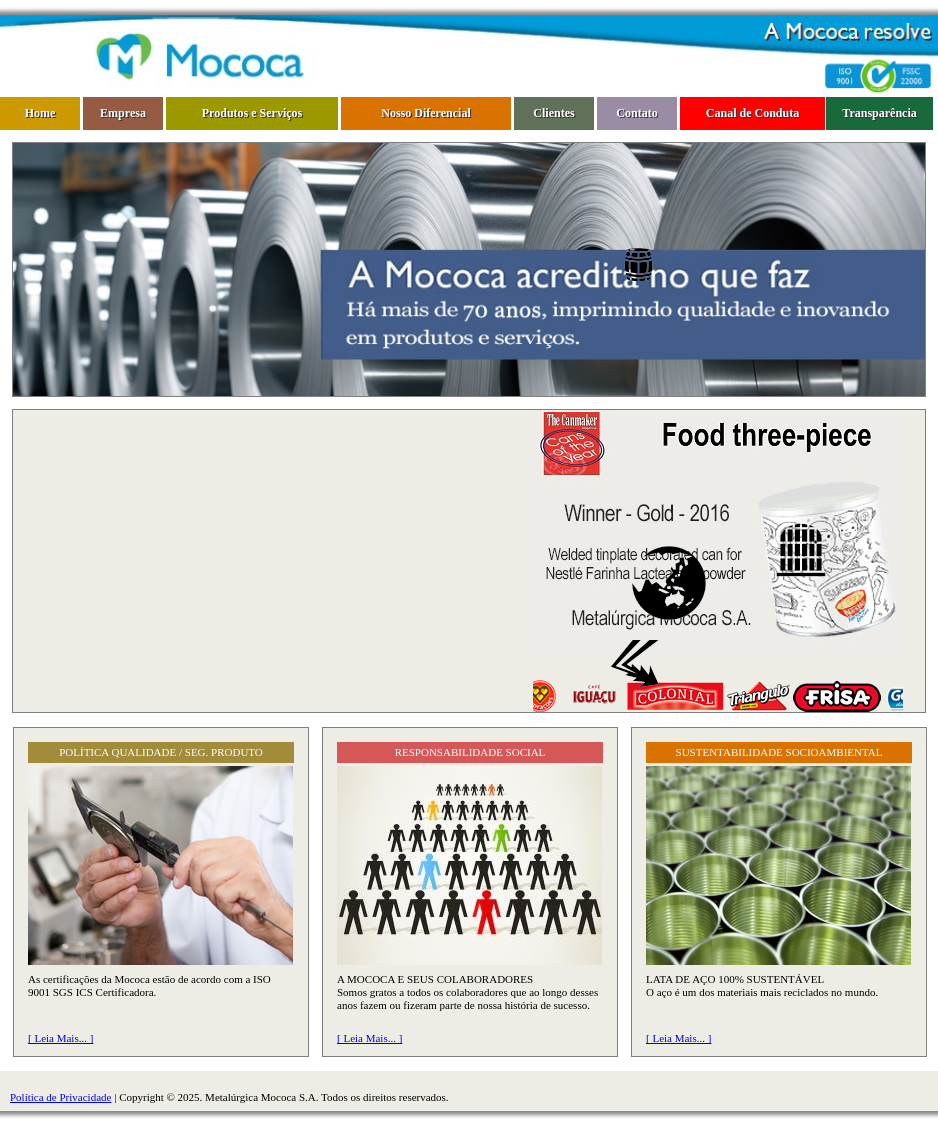 The height and width of the screenshot is (1124, 938). Describe the element at coordinates (669, 583) in the screenshot. I see `select asia-oceania region` at that location.